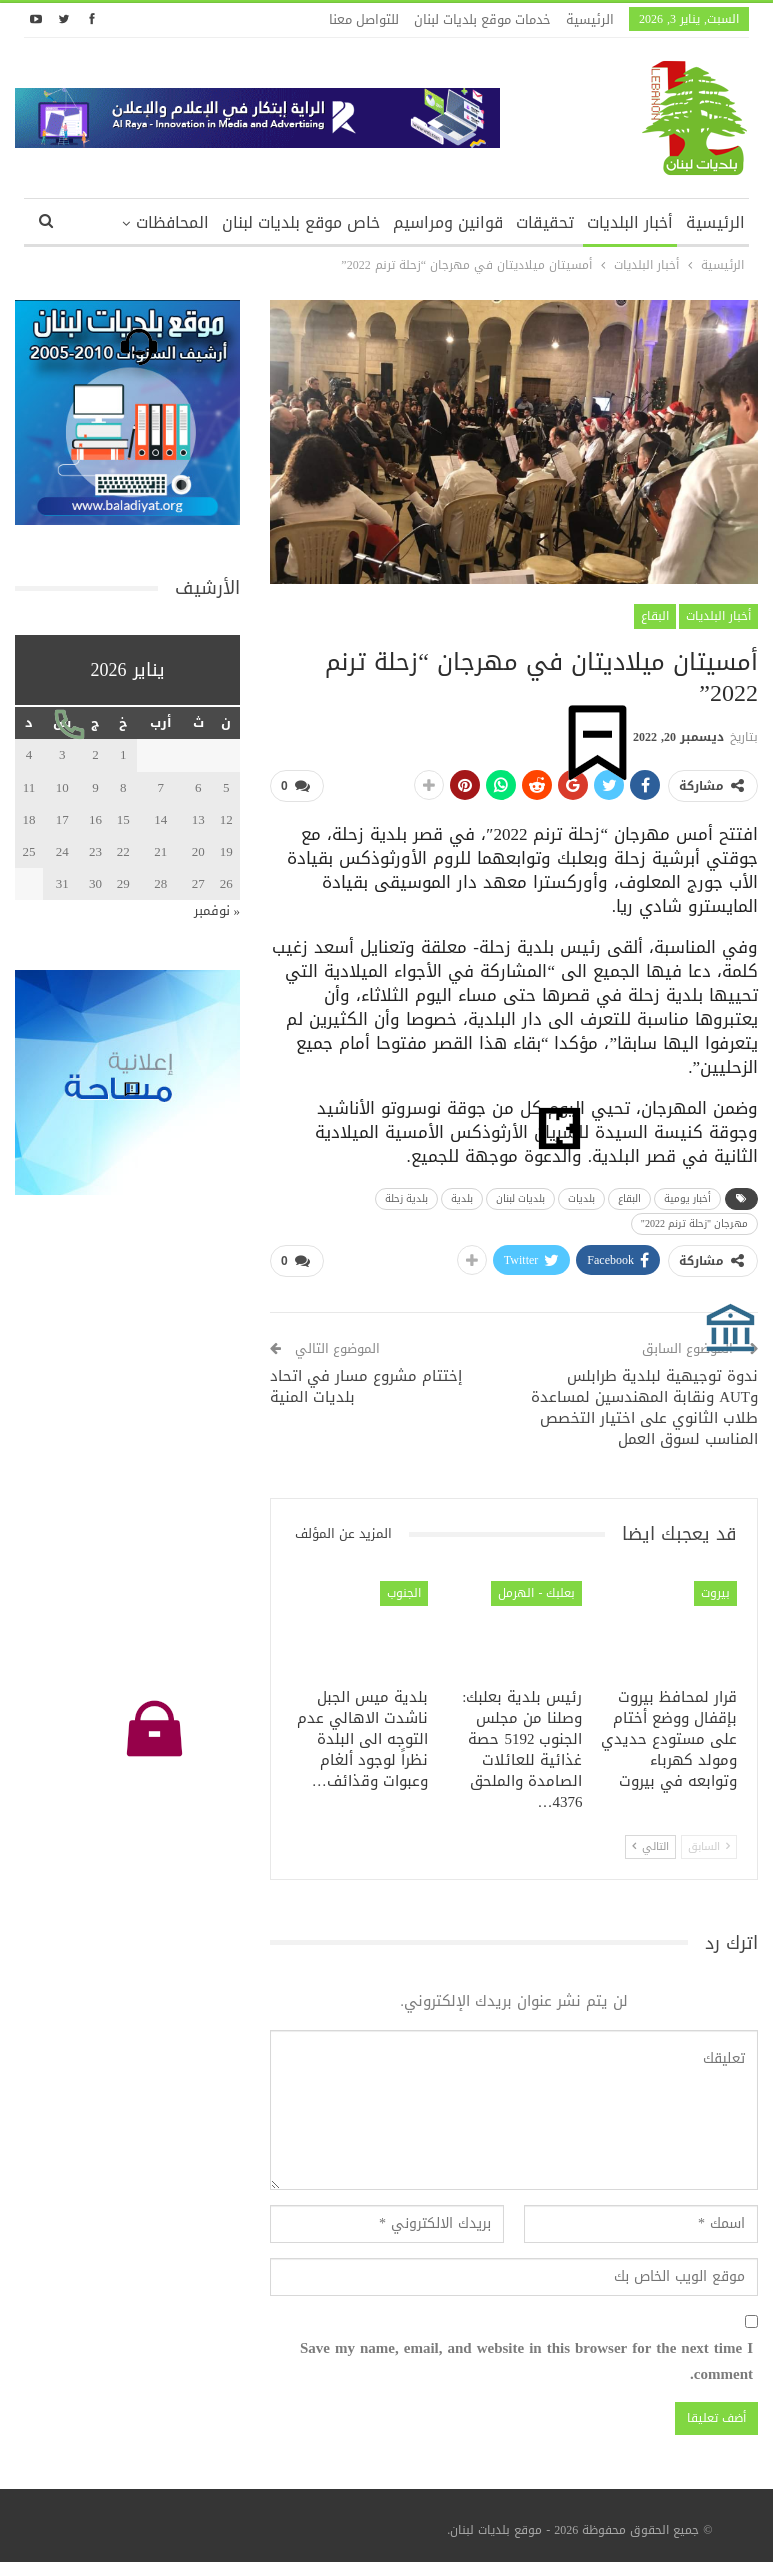 The width and height of the screenshot is (773, 2562). I want to click on access banking or financial services, so click(730, 1327).